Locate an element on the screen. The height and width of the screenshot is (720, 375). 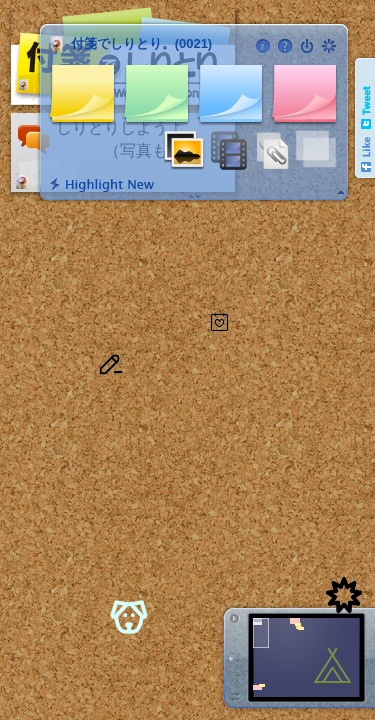
represents the Bahá'í faith symbol is located at coordinates (344, 595).